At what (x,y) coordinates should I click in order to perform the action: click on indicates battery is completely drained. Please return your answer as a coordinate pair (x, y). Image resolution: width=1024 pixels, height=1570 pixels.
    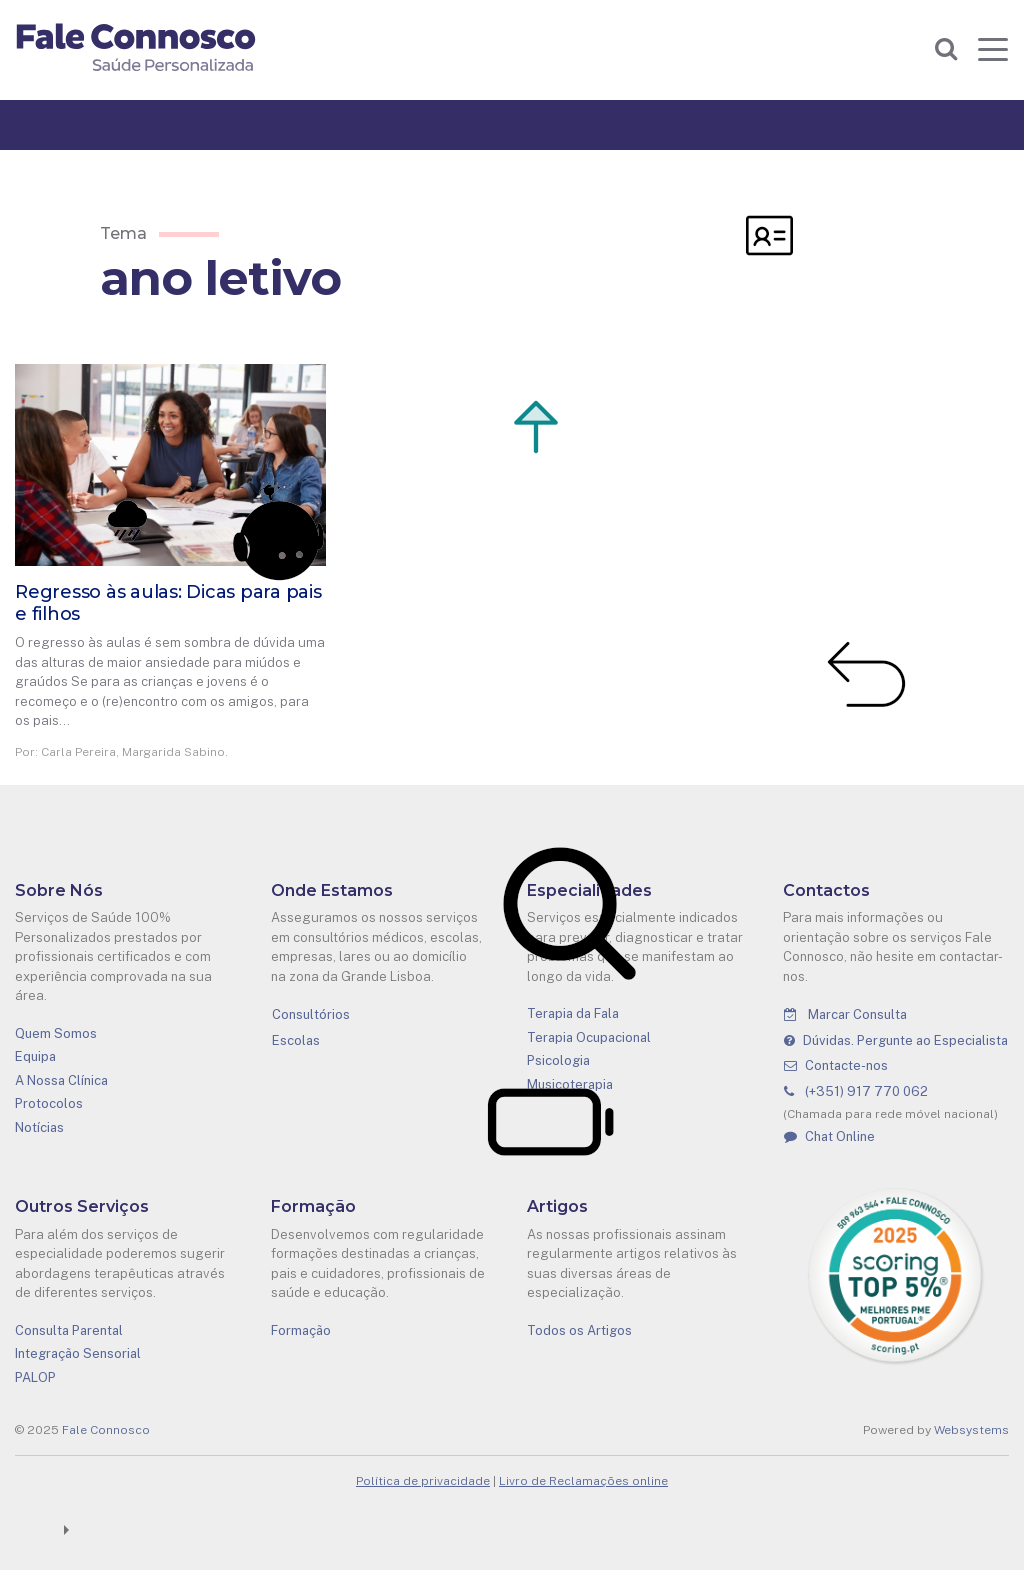
    Looking at the image, I should click on (551, 1122).